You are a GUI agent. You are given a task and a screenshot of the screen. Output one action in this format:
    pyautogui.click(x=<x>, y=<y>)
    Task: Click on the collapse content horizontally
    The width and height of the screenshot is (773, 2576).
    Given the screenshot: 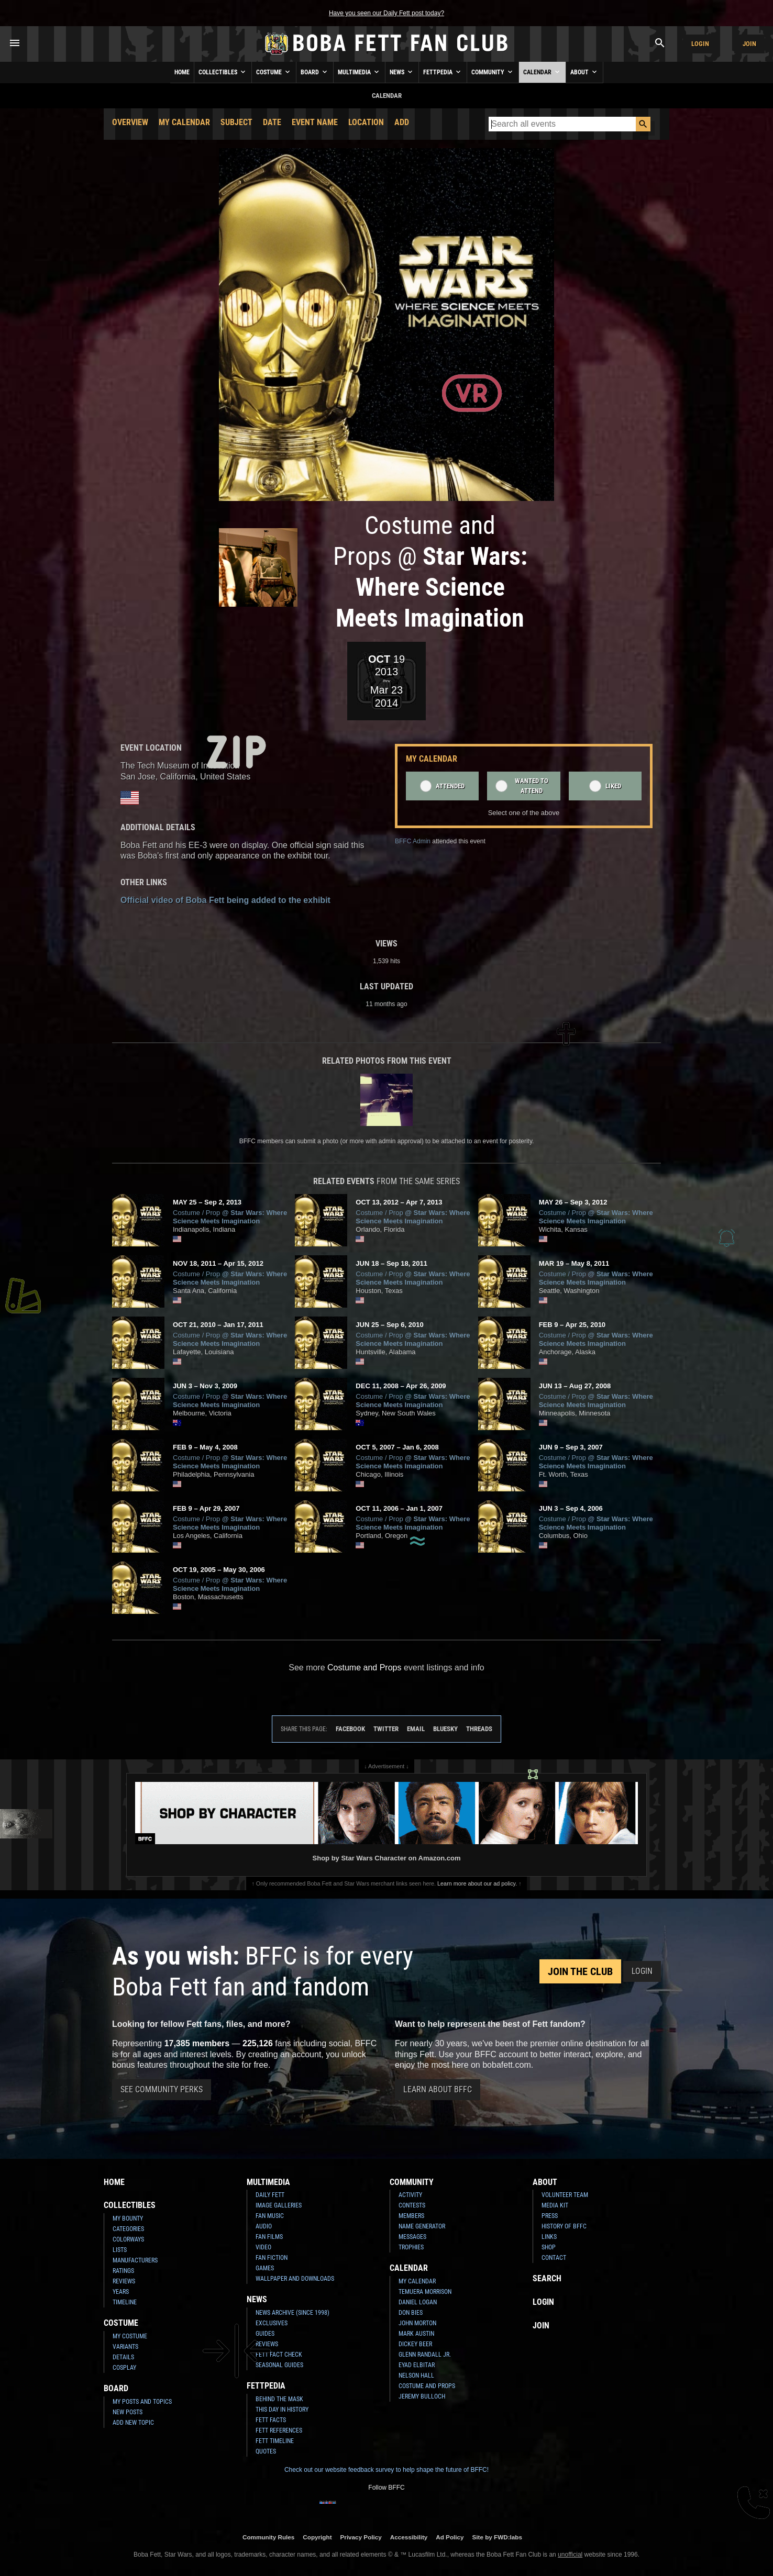 What is the action you would take?
    pyautogui.click(x=237, y=2351)
    